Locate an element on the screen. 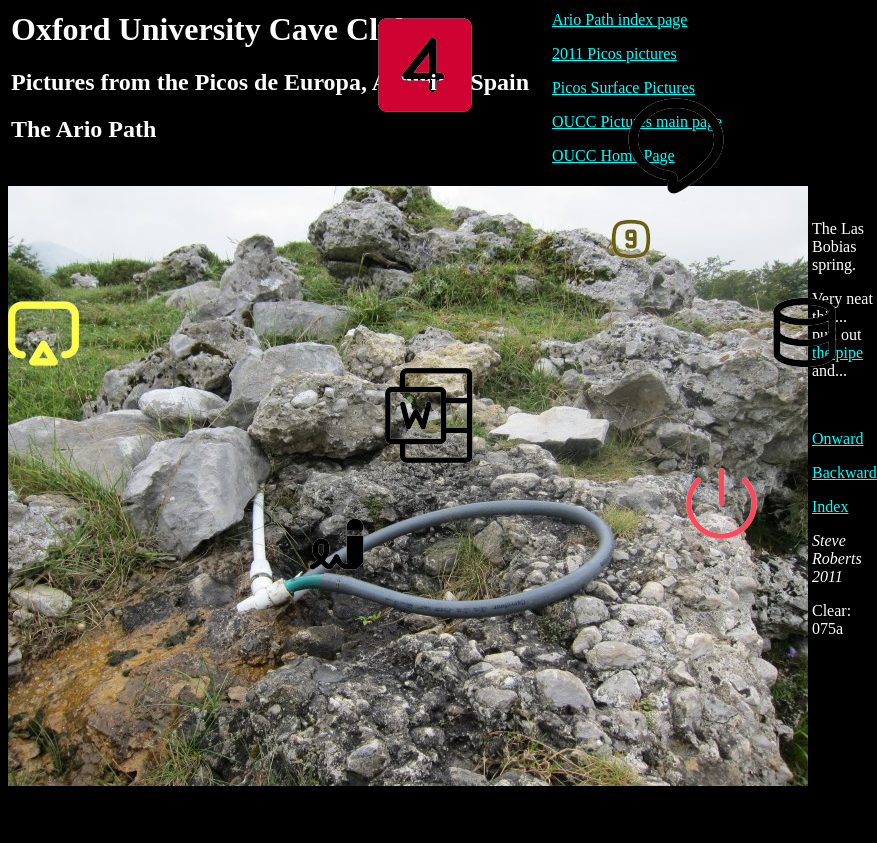  turn device on or off is located at coordinates (721, 503).